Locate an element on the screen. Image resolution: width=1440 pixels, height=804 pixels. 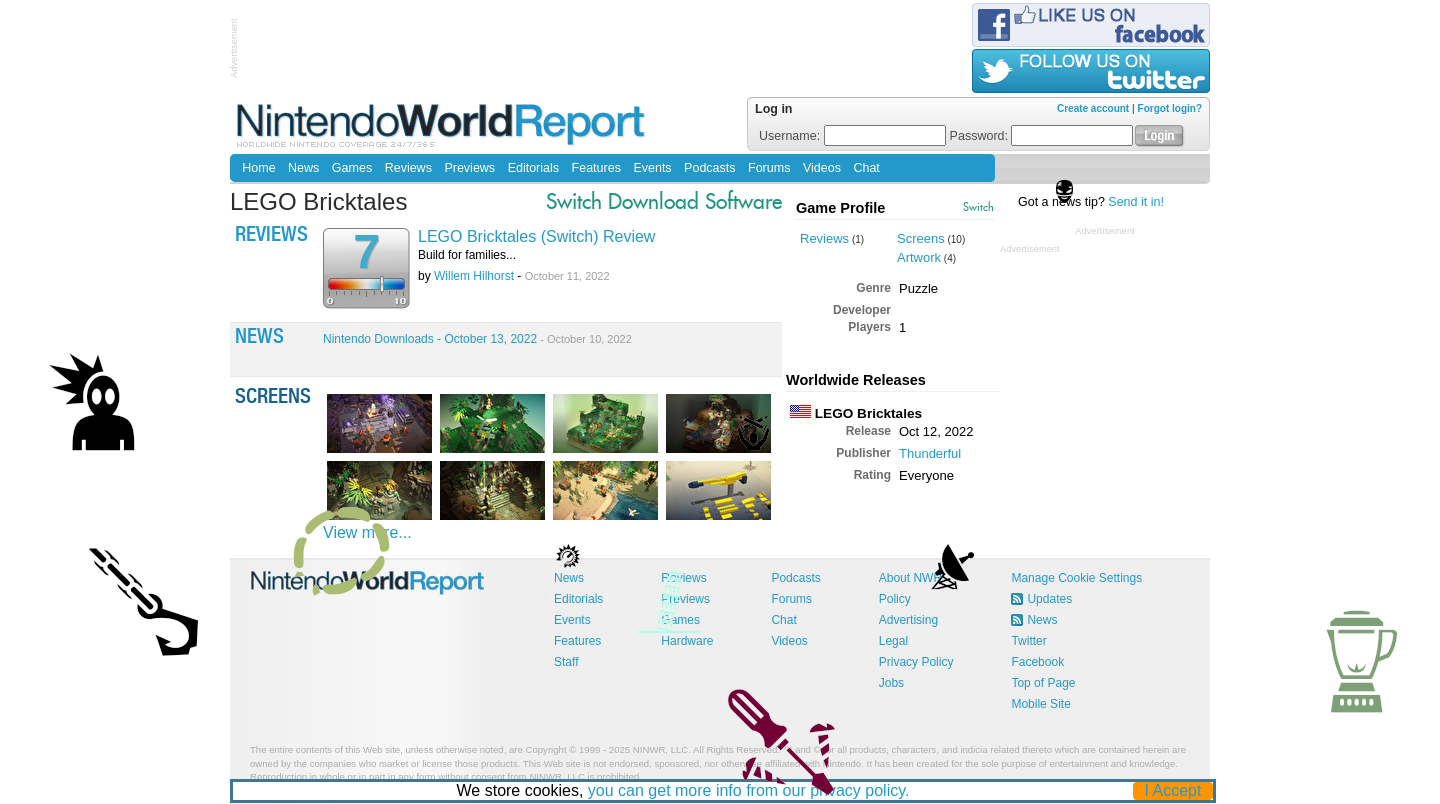
access blending or mixing tools is located at coordinates (1356, 661).